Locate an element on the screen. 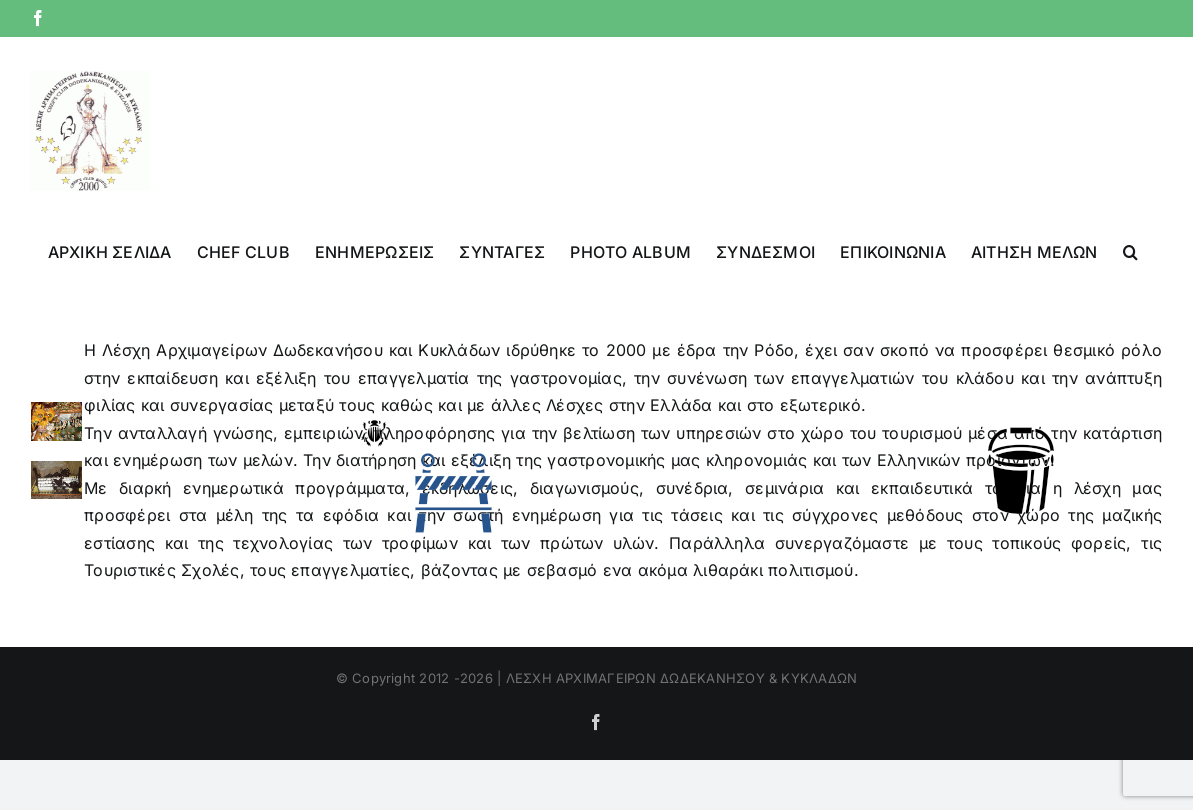 The height and width of the screenshot is (810, 1193). egyptian or ancient history themed game element is located at coordinates (374, 433).